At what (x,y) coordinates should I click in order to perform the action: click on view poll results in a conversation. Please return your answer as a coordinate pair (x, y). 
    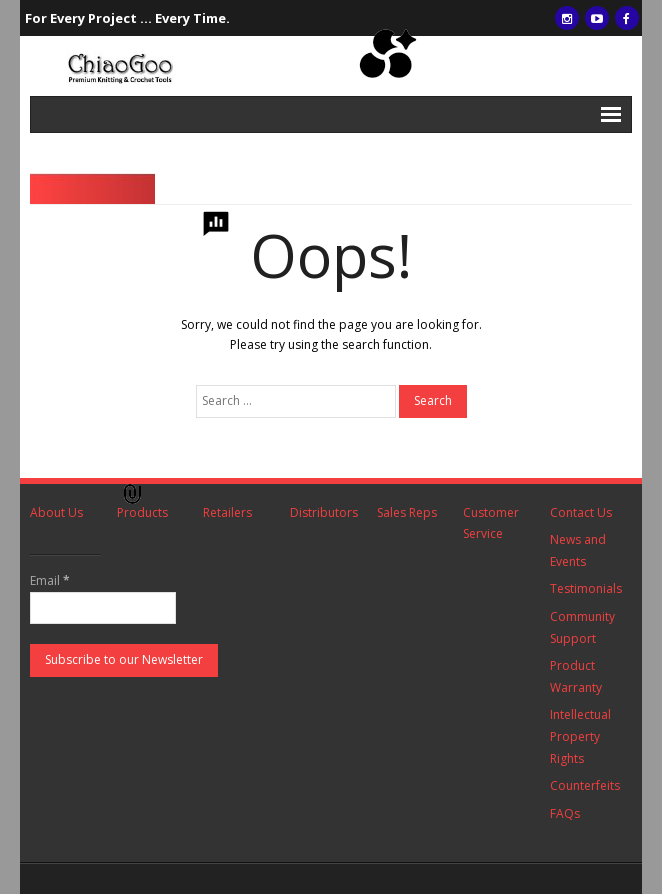
    Looking at the image, I should click on (216, 223).